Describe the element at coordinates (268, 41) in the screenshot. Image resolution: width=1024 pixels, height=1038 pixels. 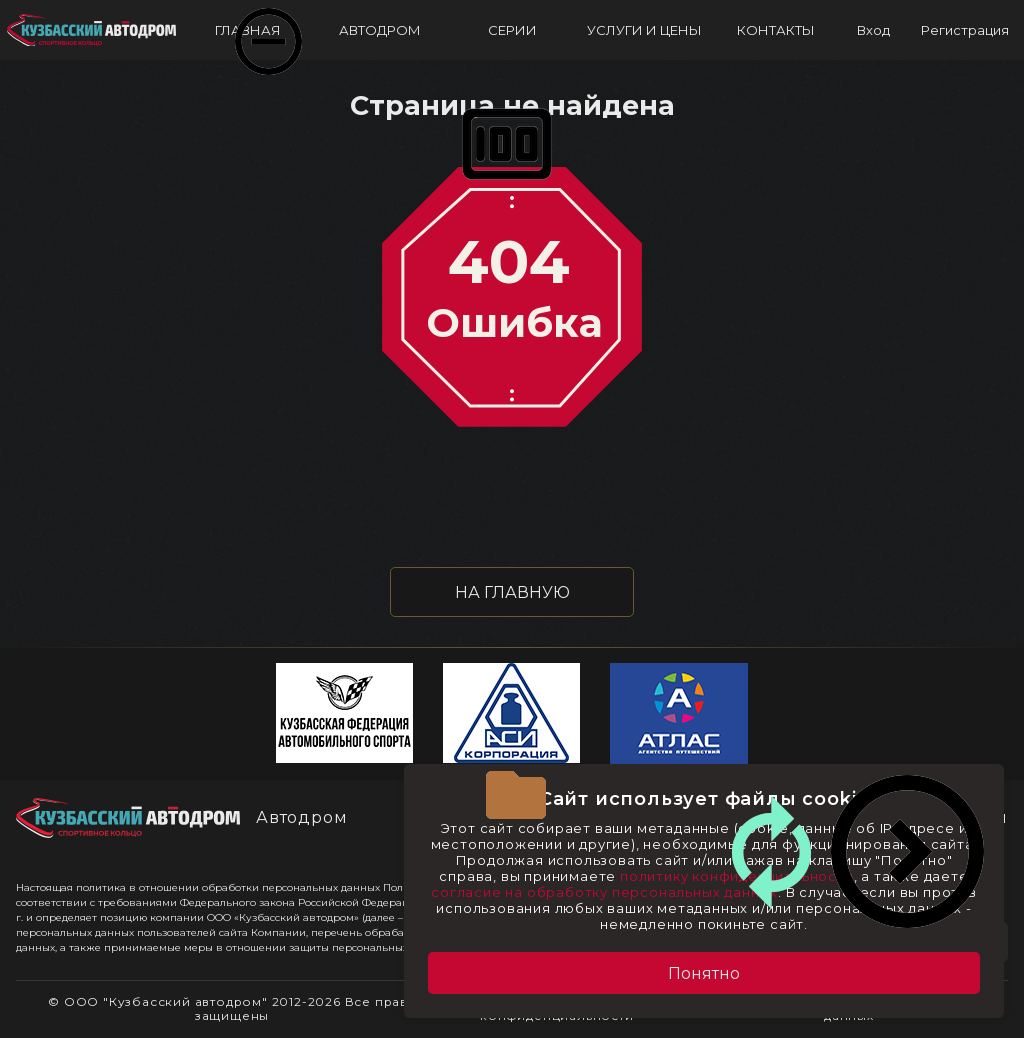
I see `remove an item from a list or cart` at that location.